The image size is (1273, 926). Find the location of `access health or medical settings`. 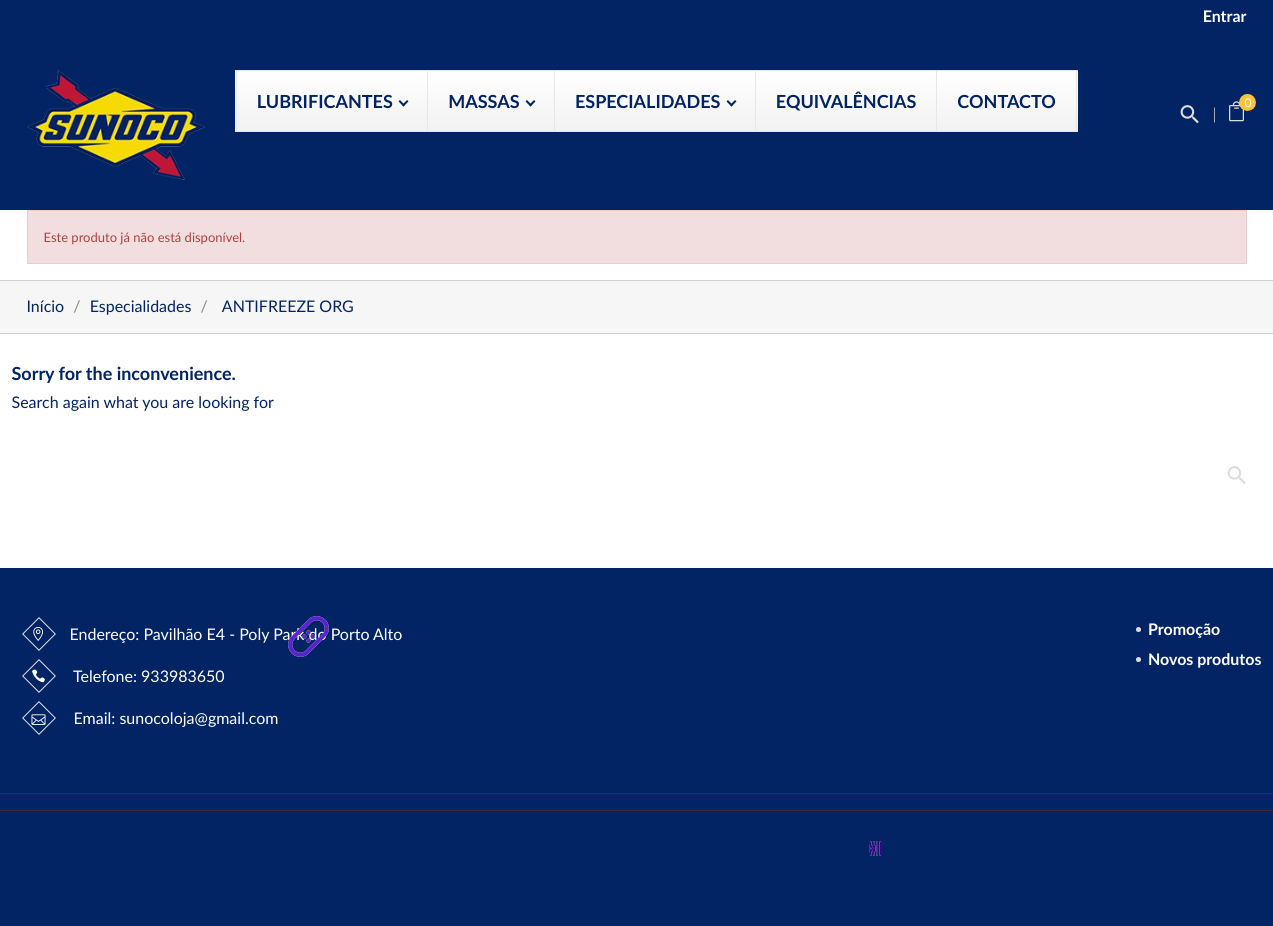

access health or medical settings is located at coordinates (308, 636).